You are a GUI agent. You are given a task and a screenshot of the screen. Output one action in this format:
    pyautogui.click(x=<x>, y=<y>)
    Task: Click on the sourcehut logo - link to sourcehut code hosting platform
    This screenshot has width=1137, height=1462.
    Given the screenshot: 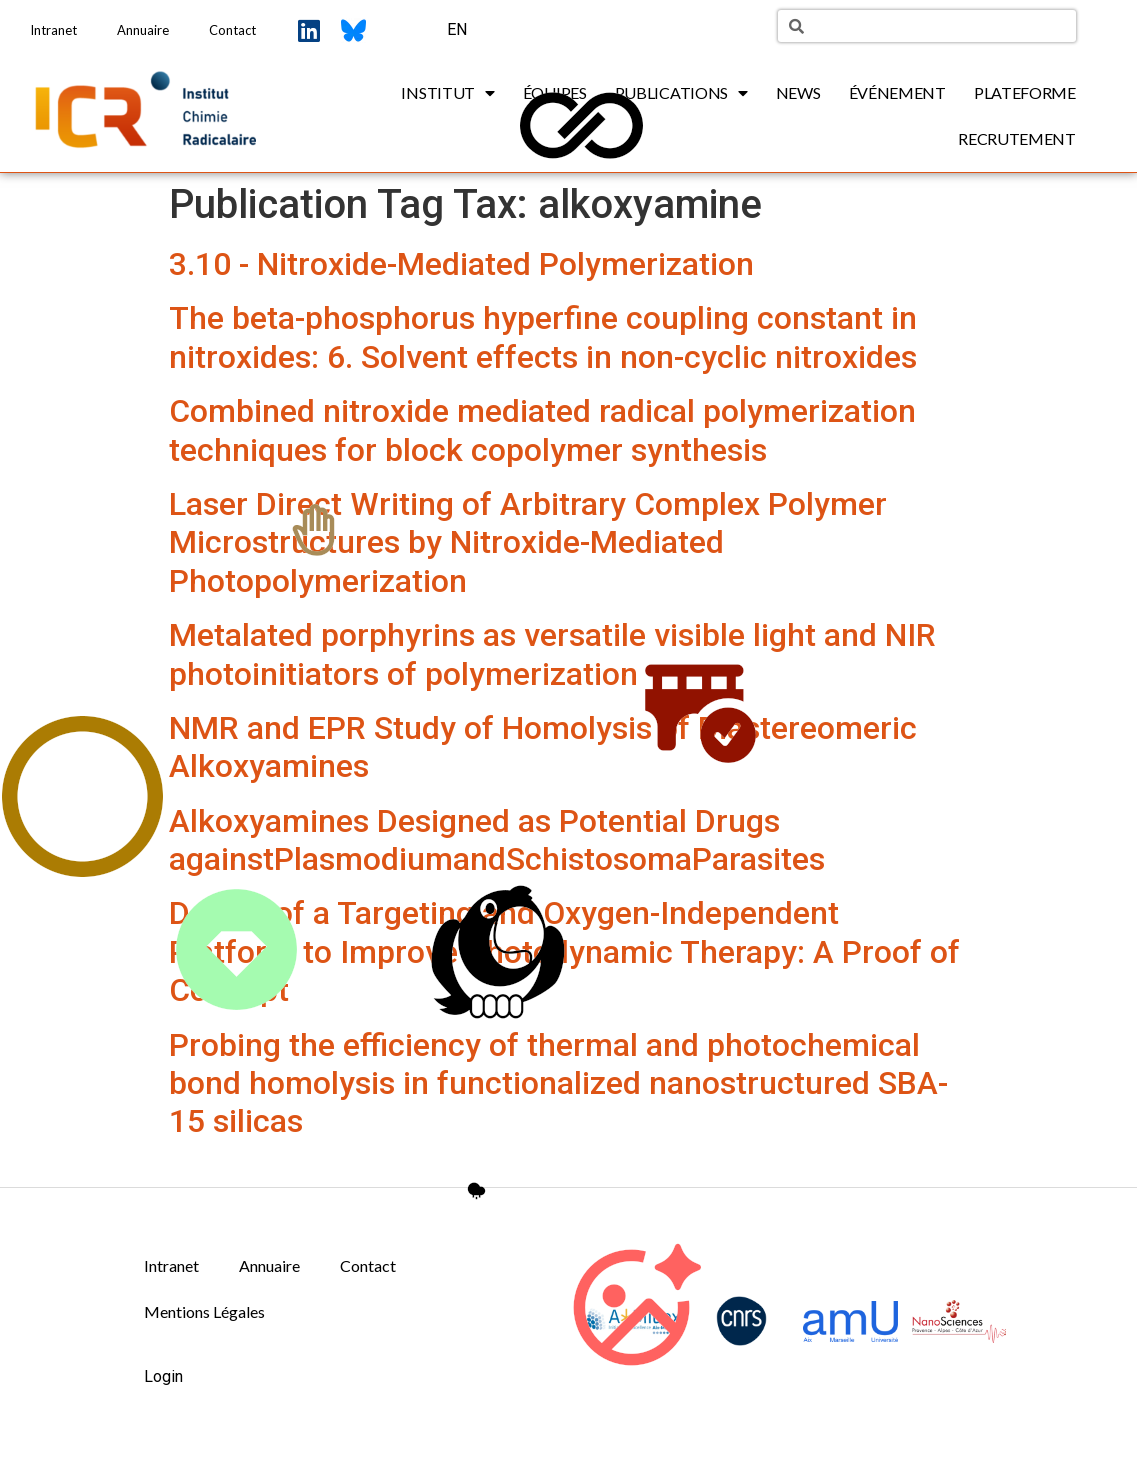 What is the action you would take?
    pyautogui.click(x=82, y=796)
    